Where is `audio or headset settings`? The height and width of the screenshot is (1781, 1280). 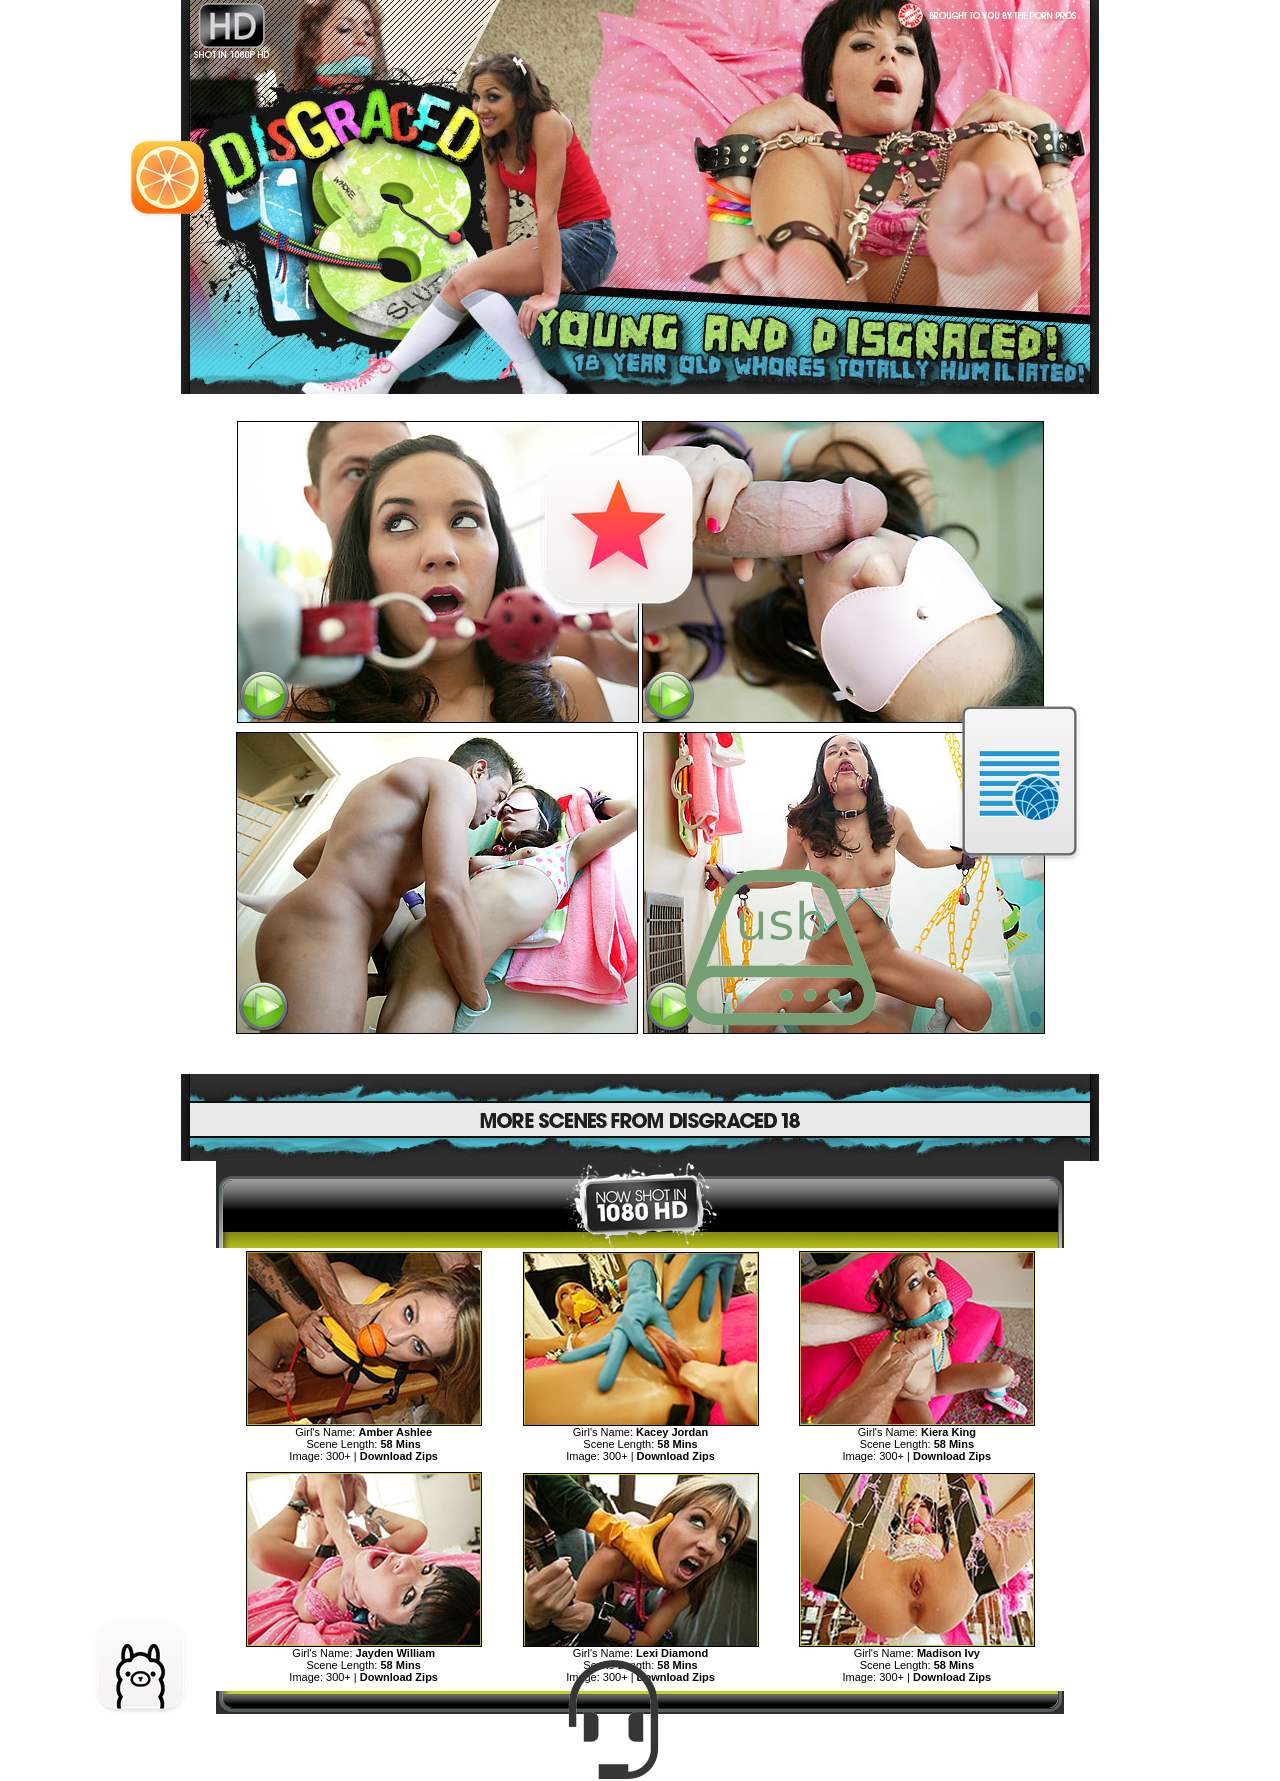 audio or headset settings is located at coordinates (613, 1719).